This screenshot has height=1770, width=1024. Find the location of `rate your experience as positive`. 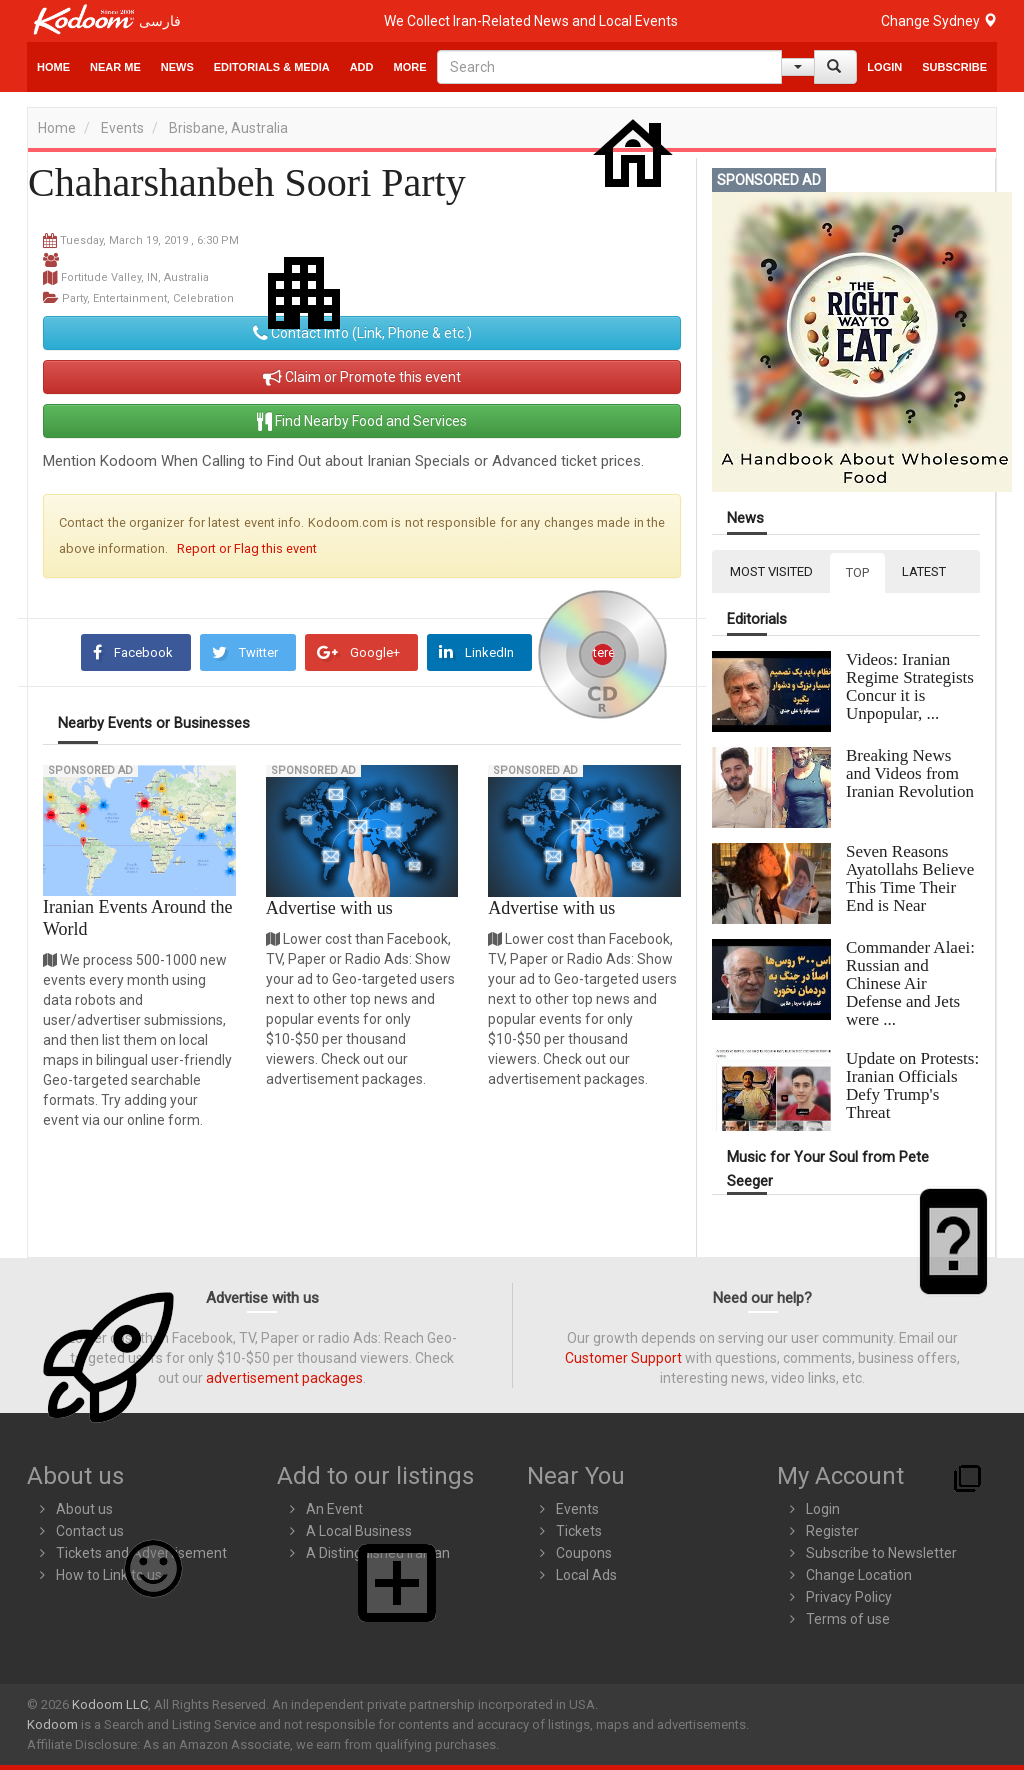

rate your experience as positive is located at coordinates (153, 1568).